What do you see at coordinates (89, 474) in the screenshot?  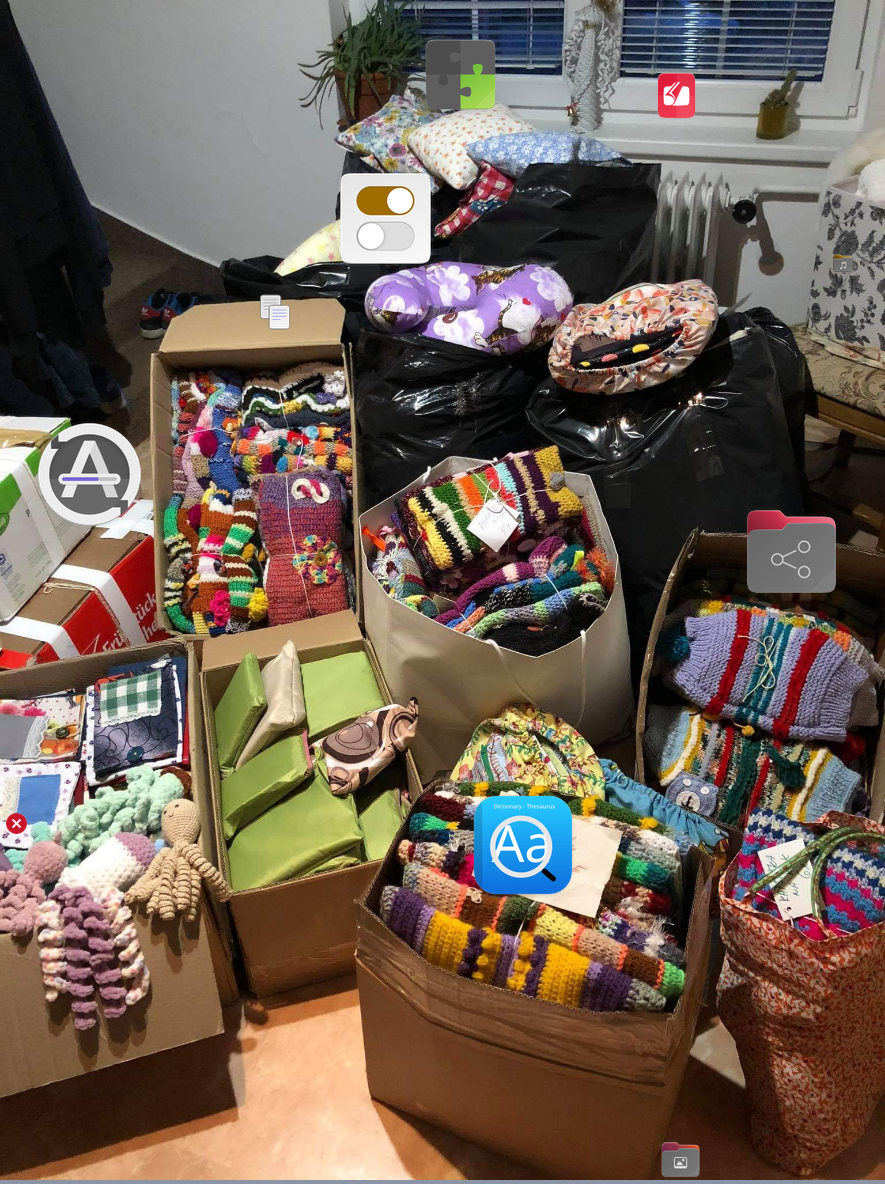 I see `open software updater to check for system updates` at bounding box center [89, 474].